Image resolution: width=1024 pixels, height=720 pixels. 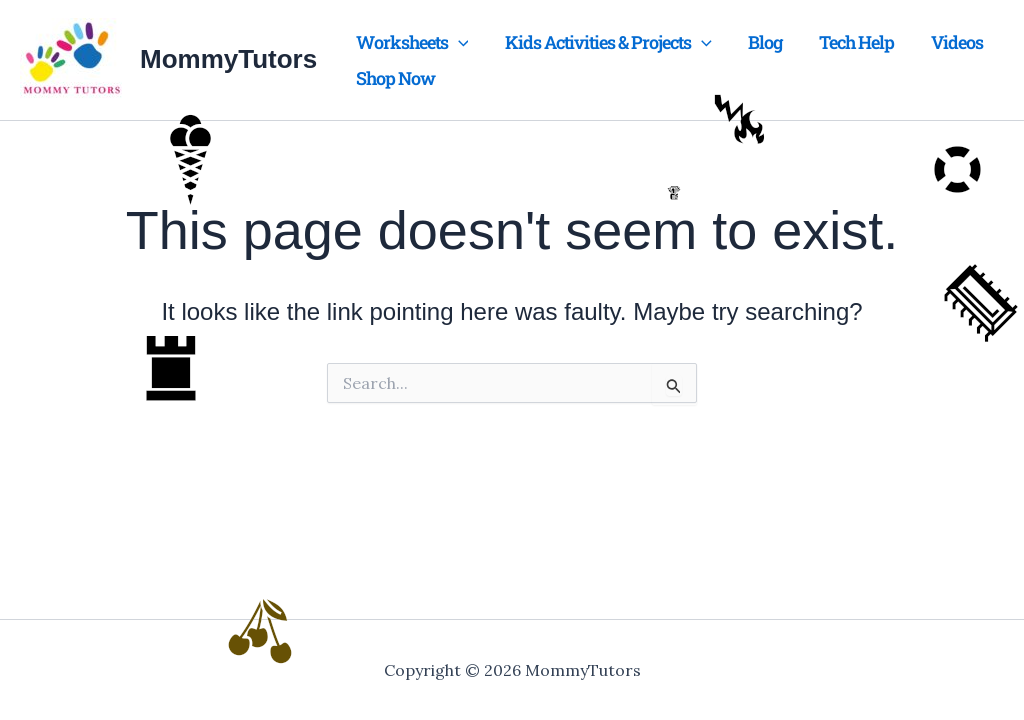 What do you see at coordinates (957, 169) in the screenshot?
I see `access help or support center` at bounding box center [957, 169].